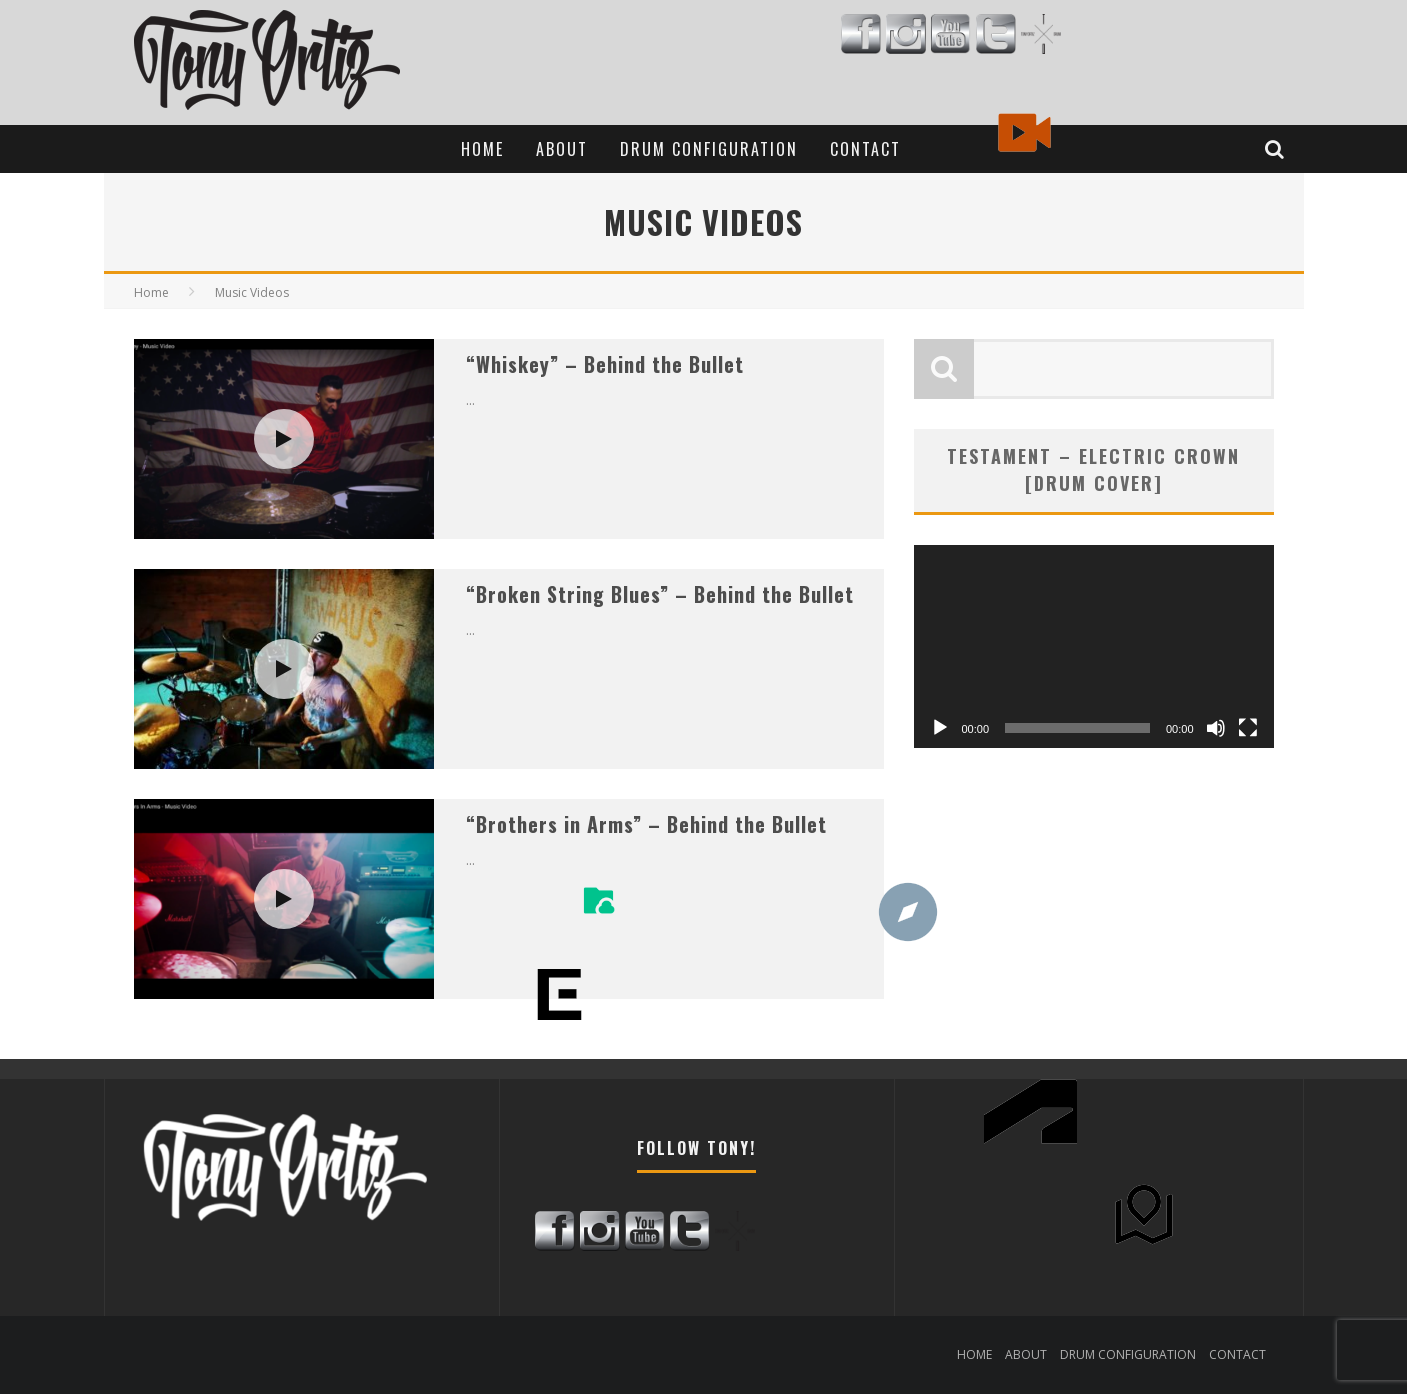 The image size is (1407, 1394). Describe the element at coordinates (1144, 1216) in the screenshot. I see `view map directions or navigation` at that location.